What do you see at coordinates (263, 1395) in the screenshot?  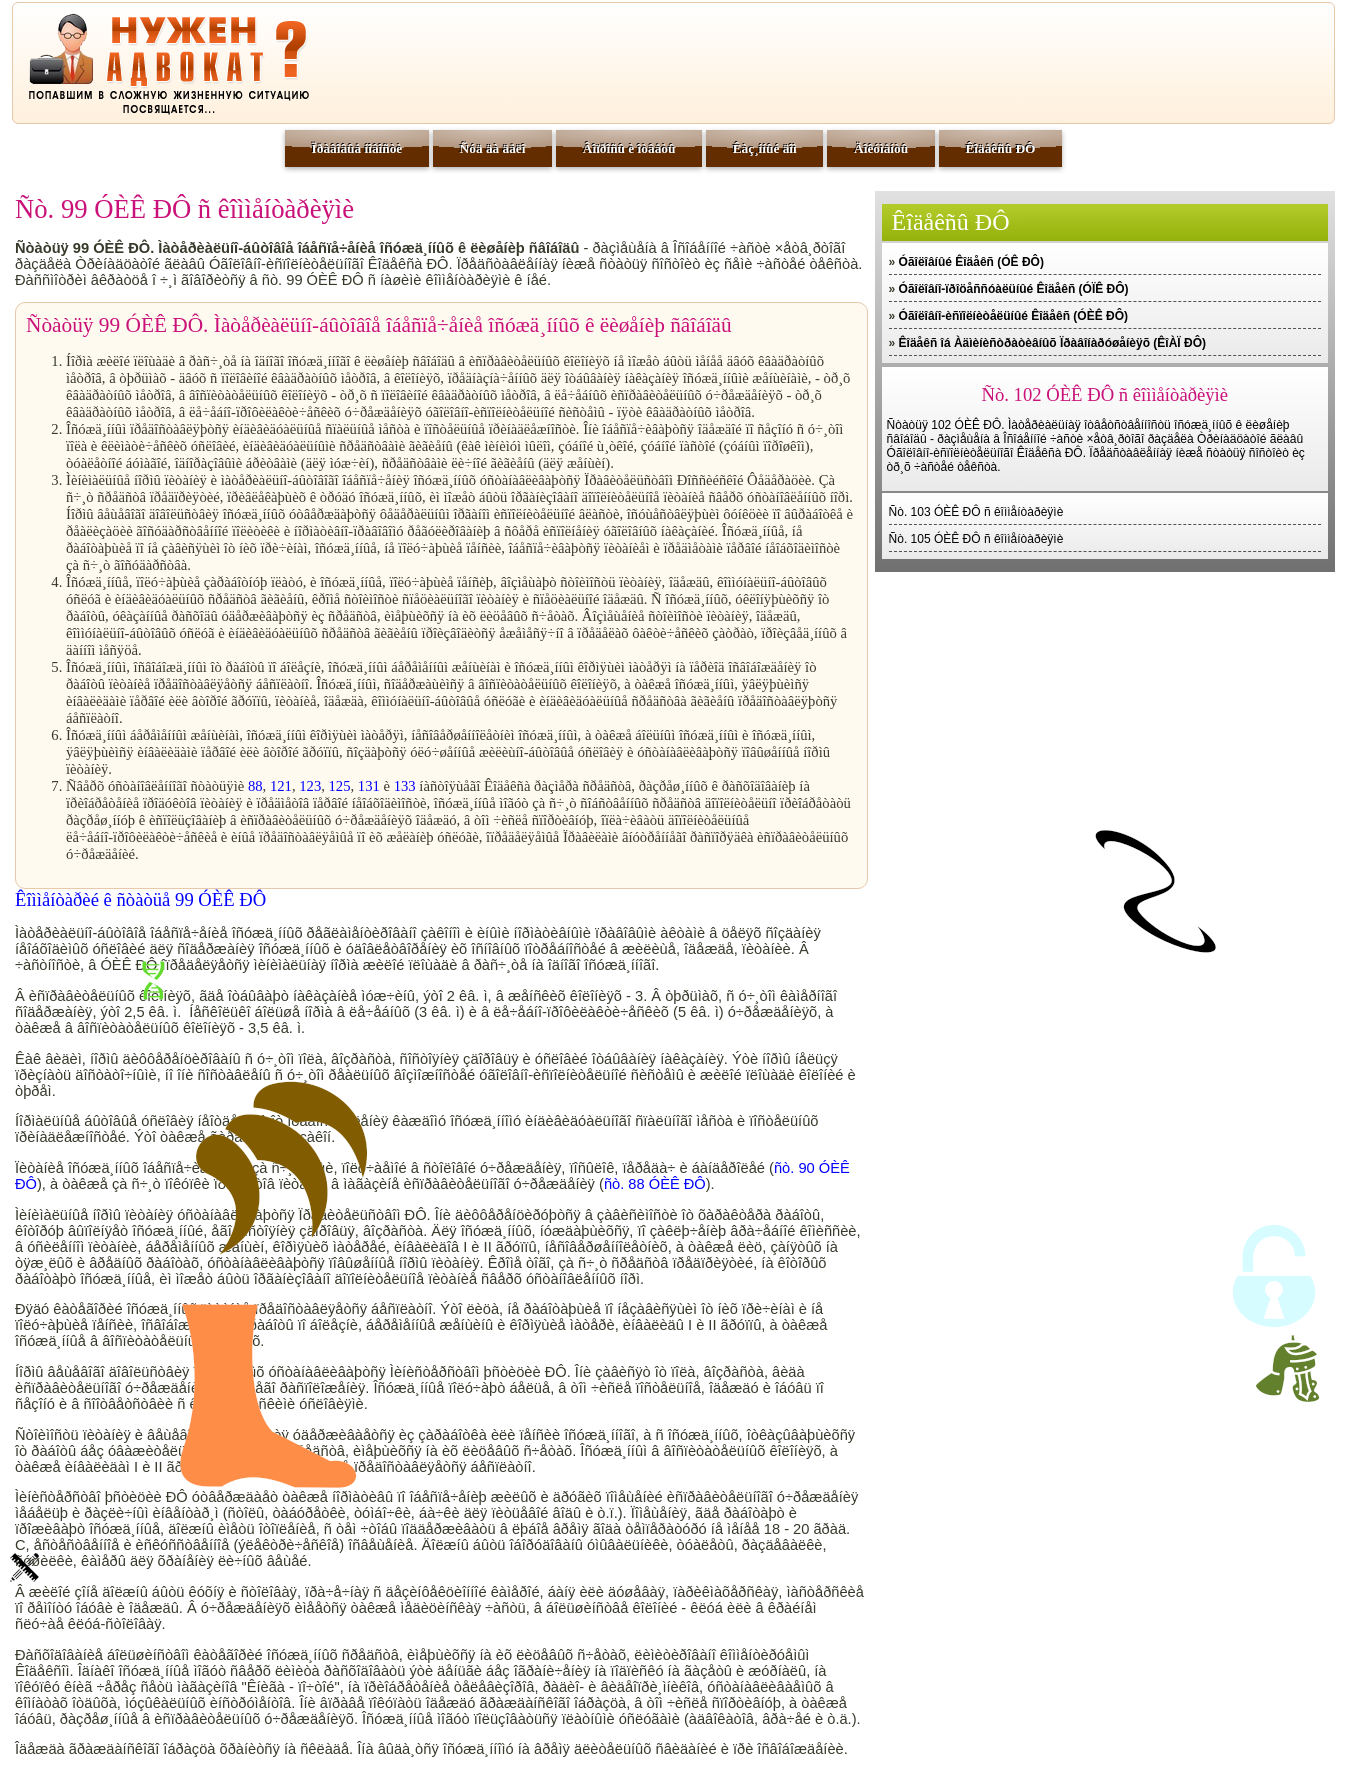 I see `indicates barefoot or no footwear required` at bounding box center [263, 1395].